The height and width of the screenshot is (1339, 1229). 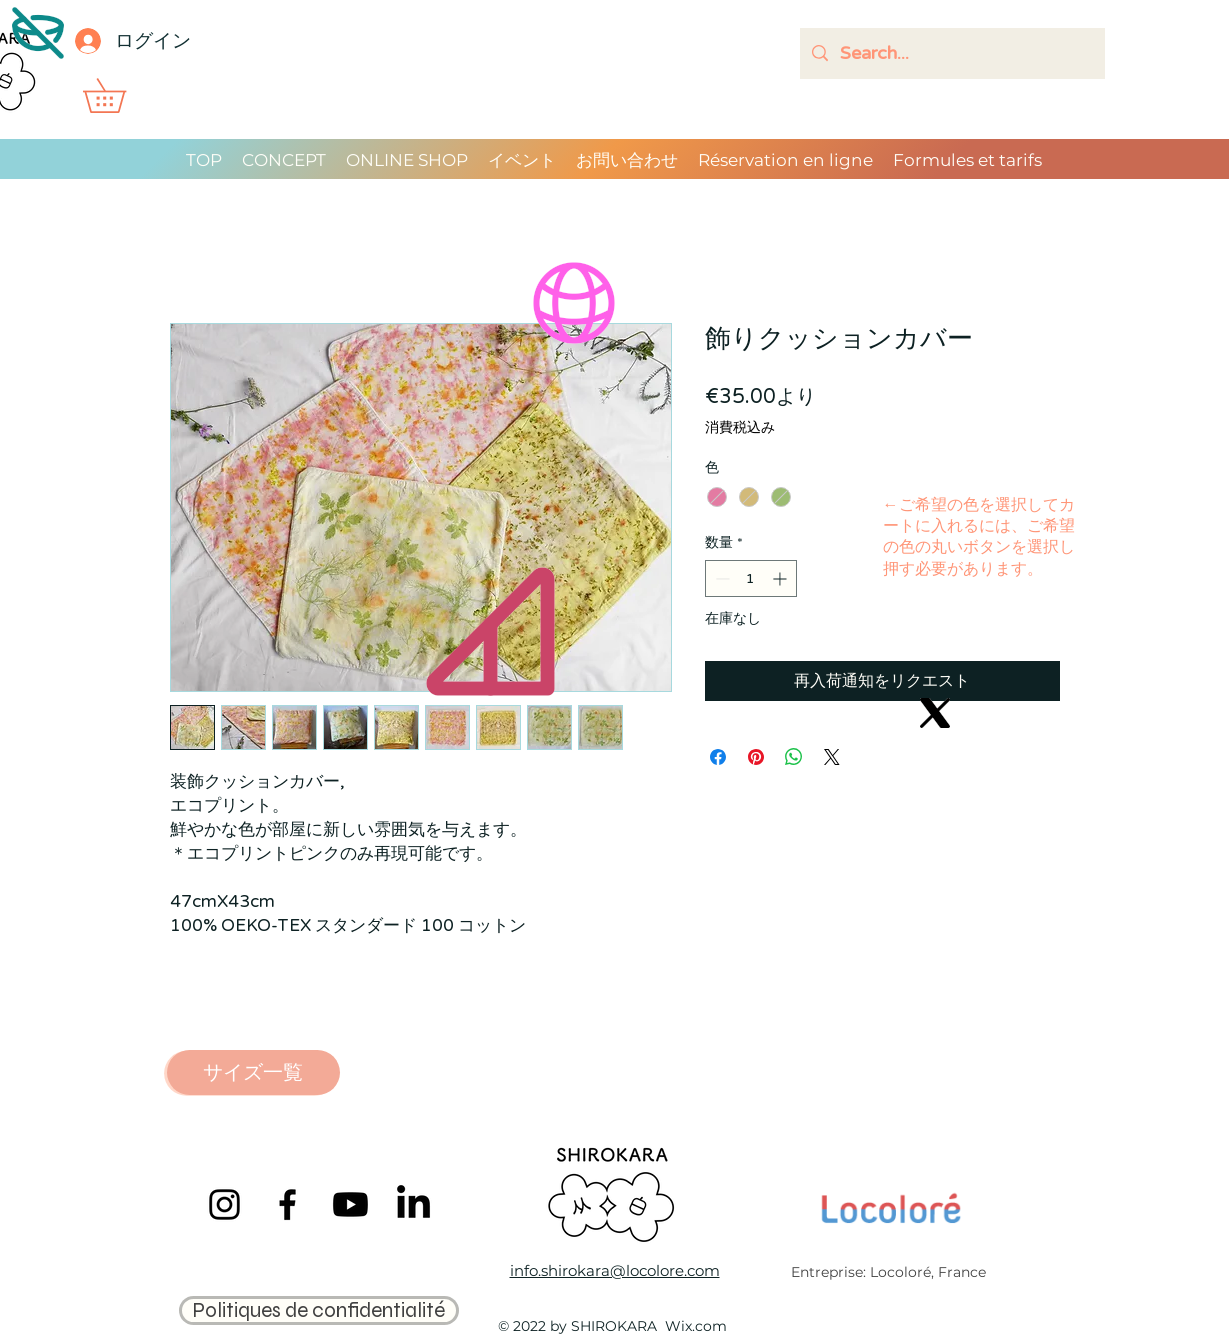 I want to click on switch to global or international settings, so click(x=574, y=303).